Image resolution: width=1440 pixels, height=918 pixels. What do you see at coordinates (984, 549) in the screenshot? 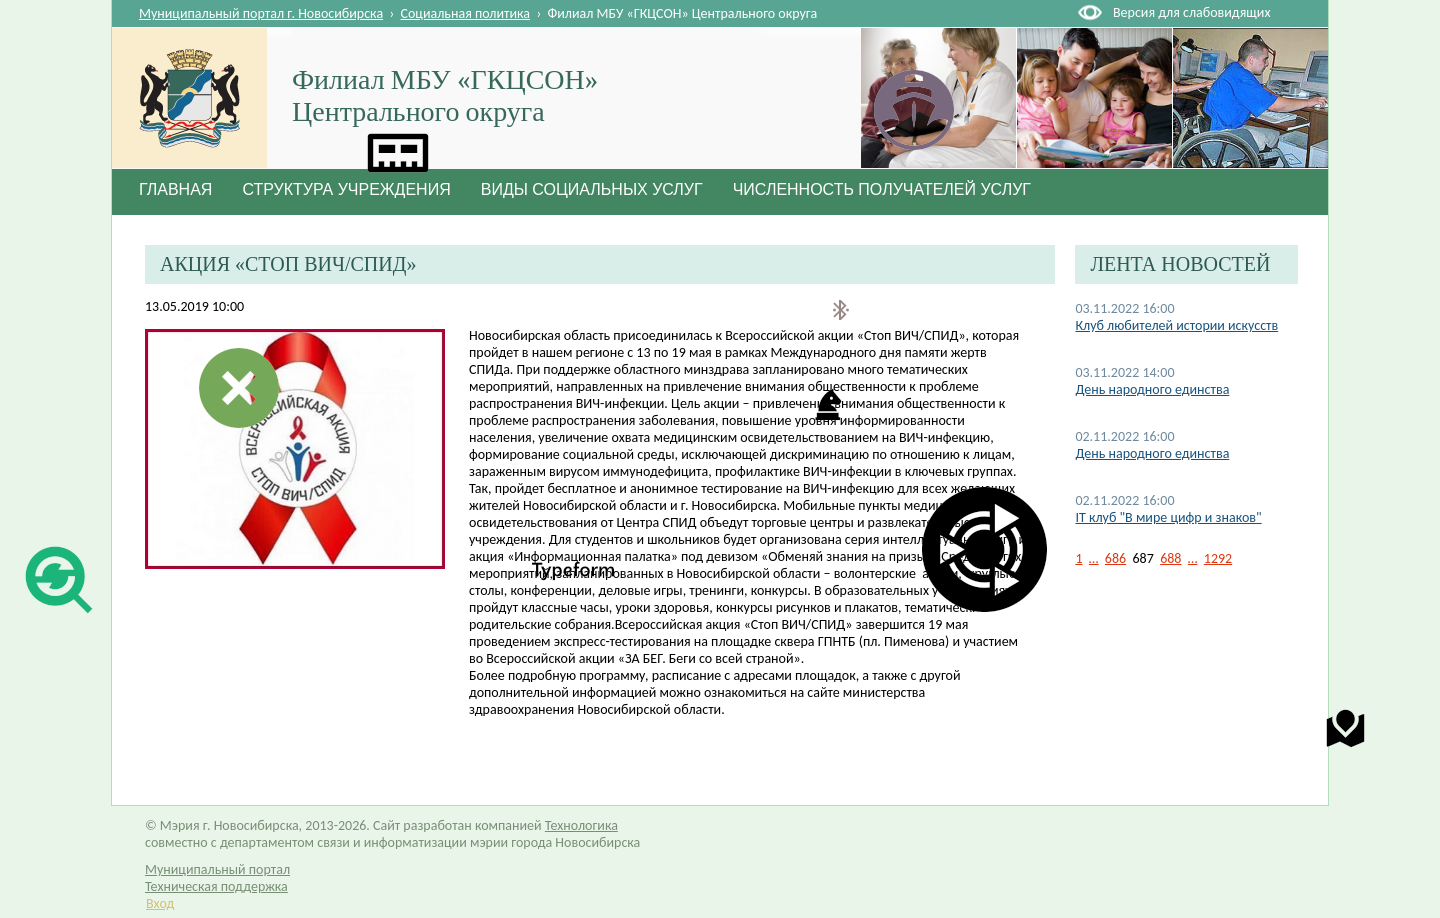
I see `ubuntu mate linux distribution logo` at bounding box center [984, 549].